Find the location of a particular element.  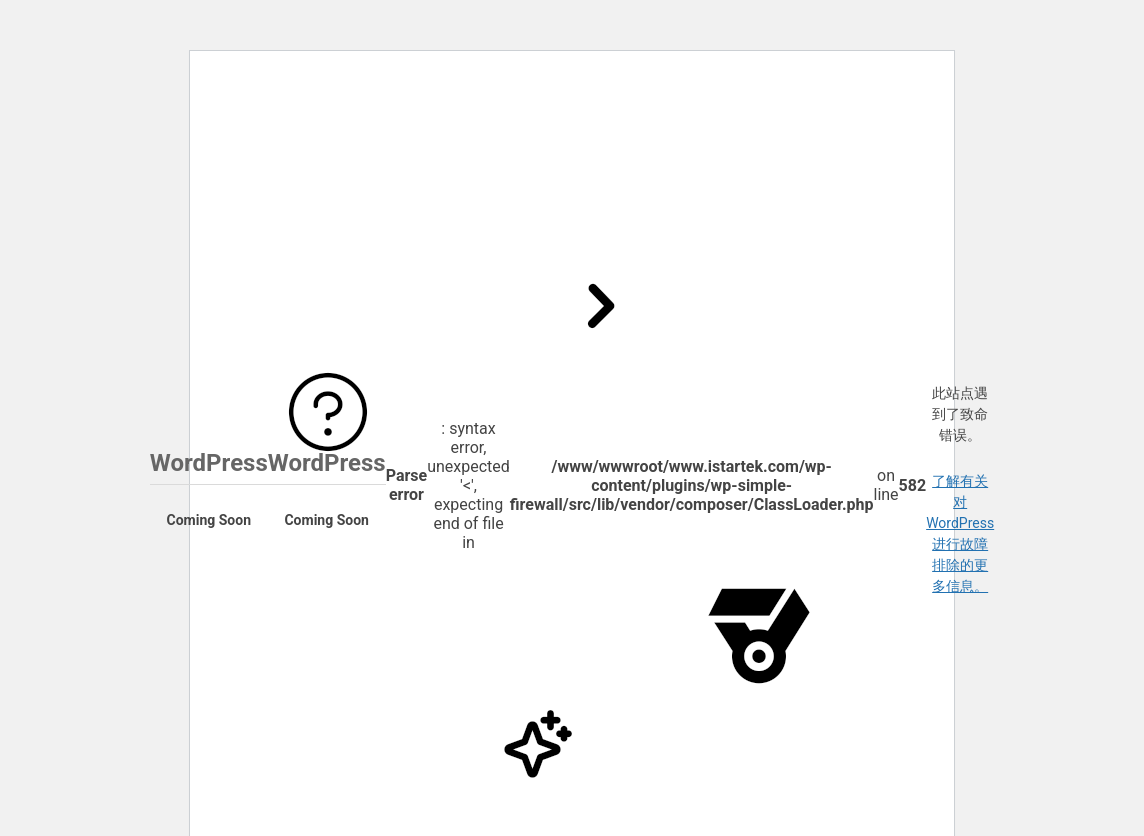

indicates new or AI-generated content is located at coordinates (537, 745).